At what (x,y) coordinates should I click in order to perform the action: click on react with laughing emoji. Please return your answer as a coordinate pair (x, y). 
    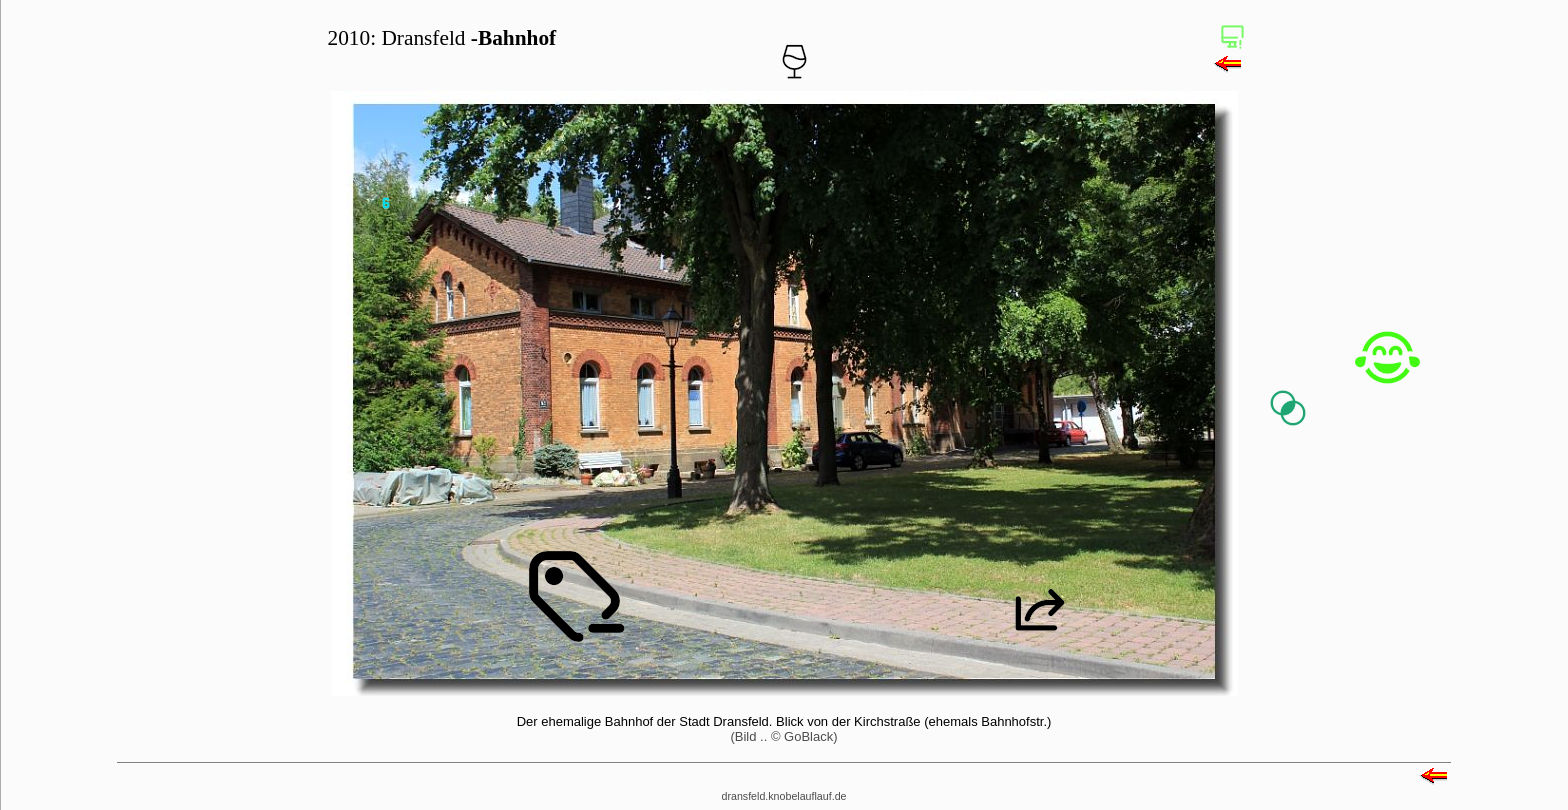
    Looking at the image, I should click on (1387, 357).